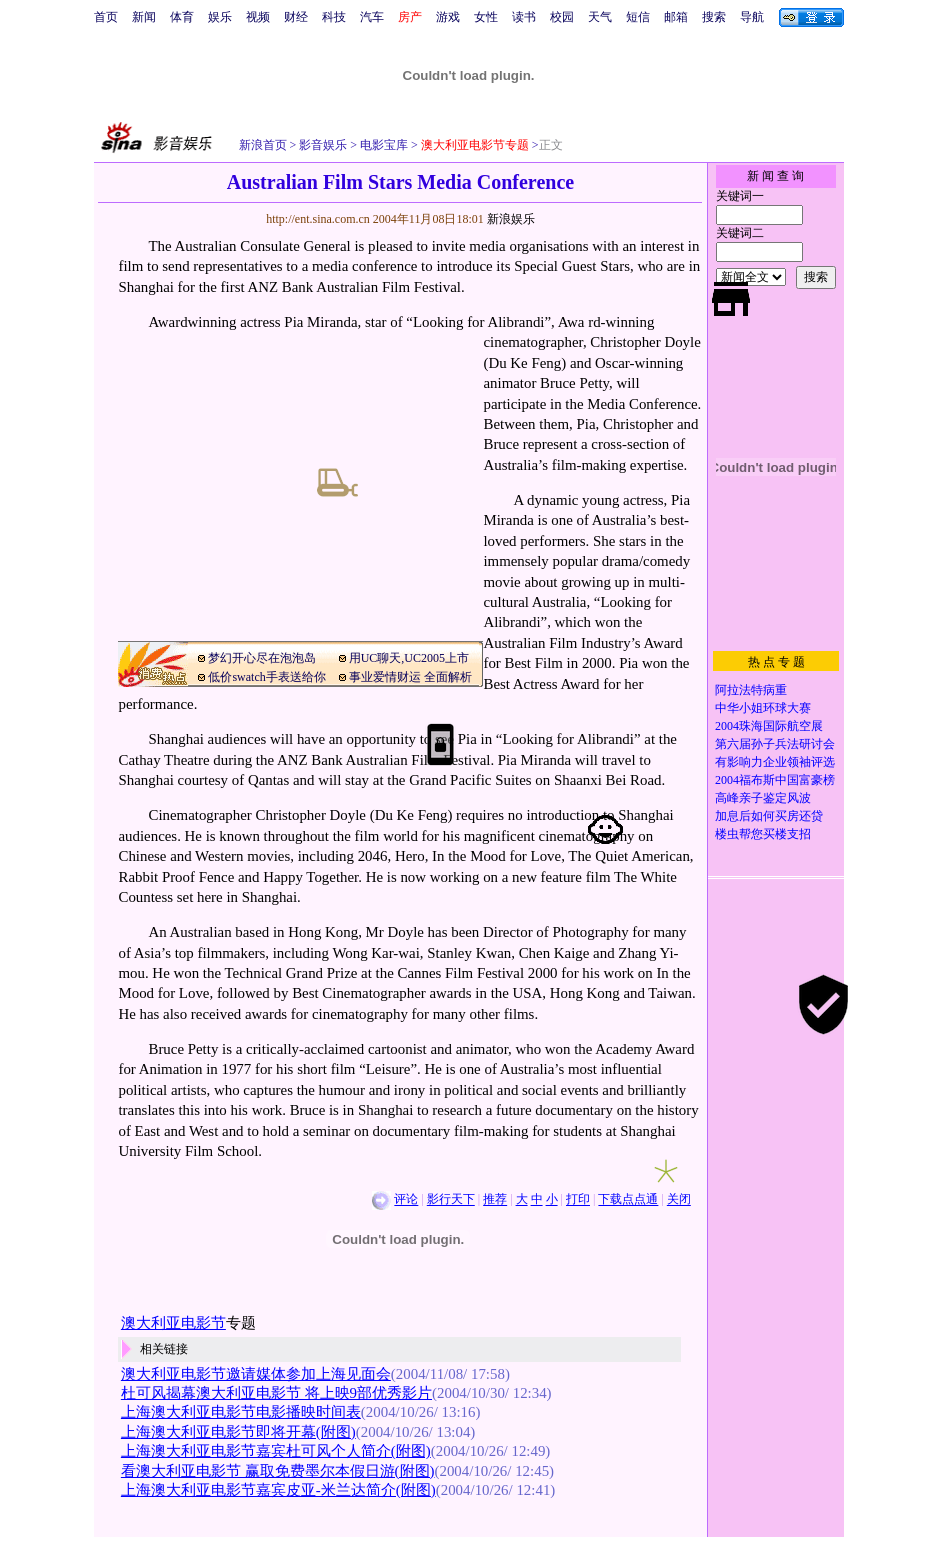 This screenshot has height=1542, width=937. I want to click on construction or building feature, so click(337, 482).